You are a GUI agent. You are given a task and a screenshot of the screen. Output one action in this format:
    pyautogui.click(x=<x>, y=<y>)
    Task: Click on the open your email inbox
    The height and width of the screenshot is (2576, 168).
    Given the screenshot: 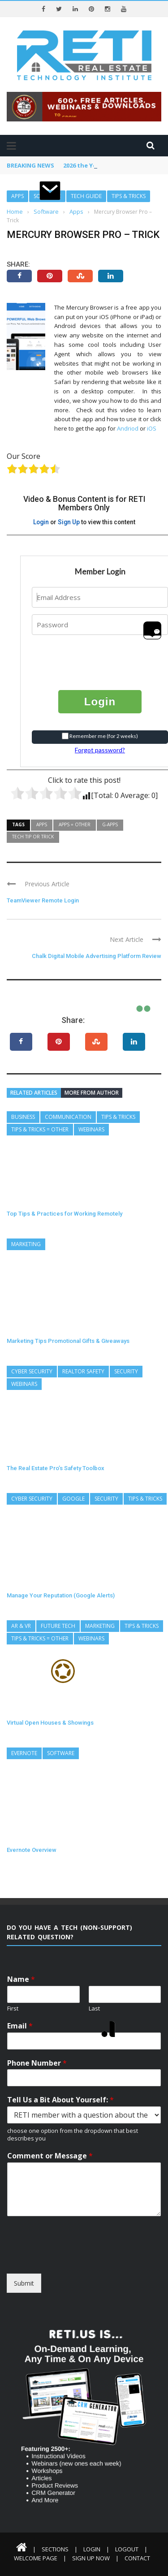 What is the action you would take?
    pyautogui.click(x=50, y=190)
    